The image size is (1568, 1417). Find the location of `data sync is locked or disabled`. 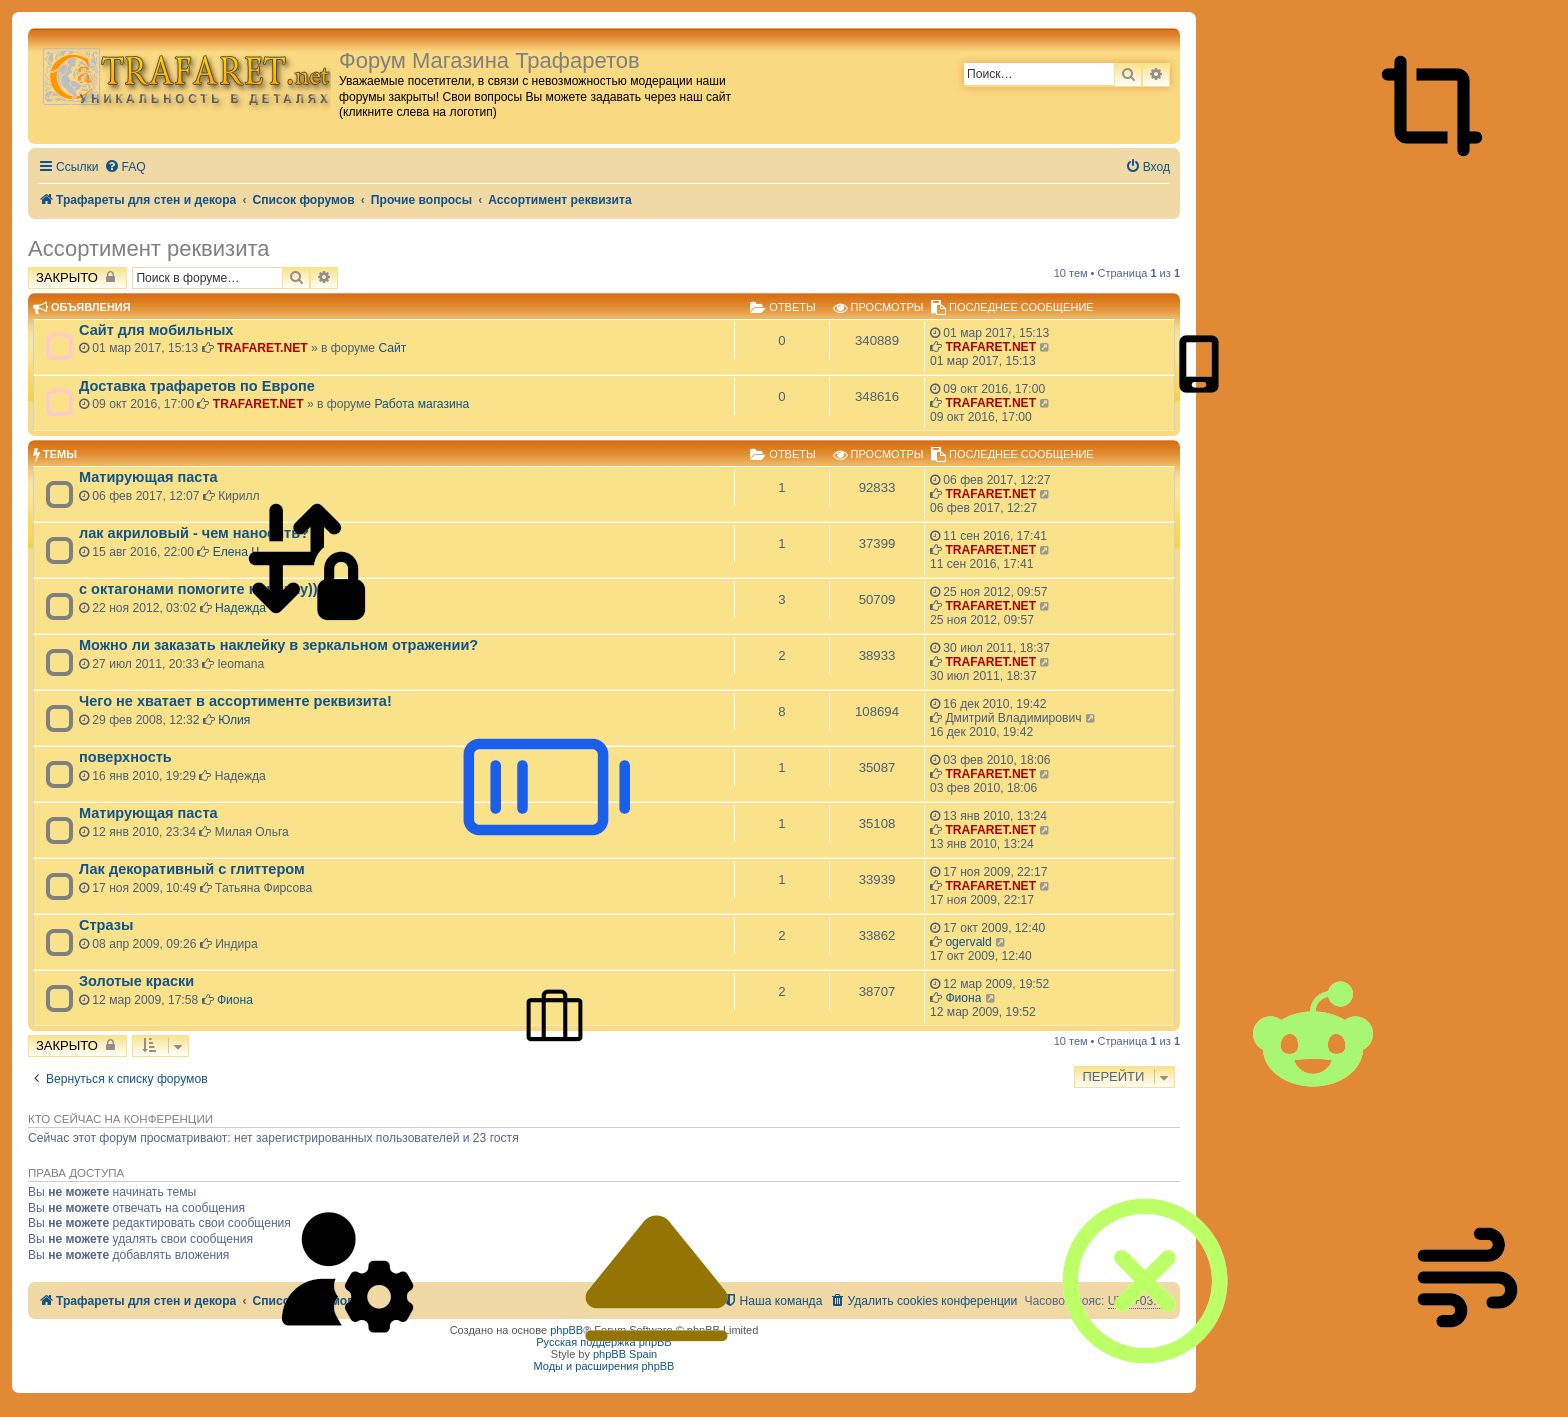

data sync is locked or disabled is located at coordinates (303, 558).